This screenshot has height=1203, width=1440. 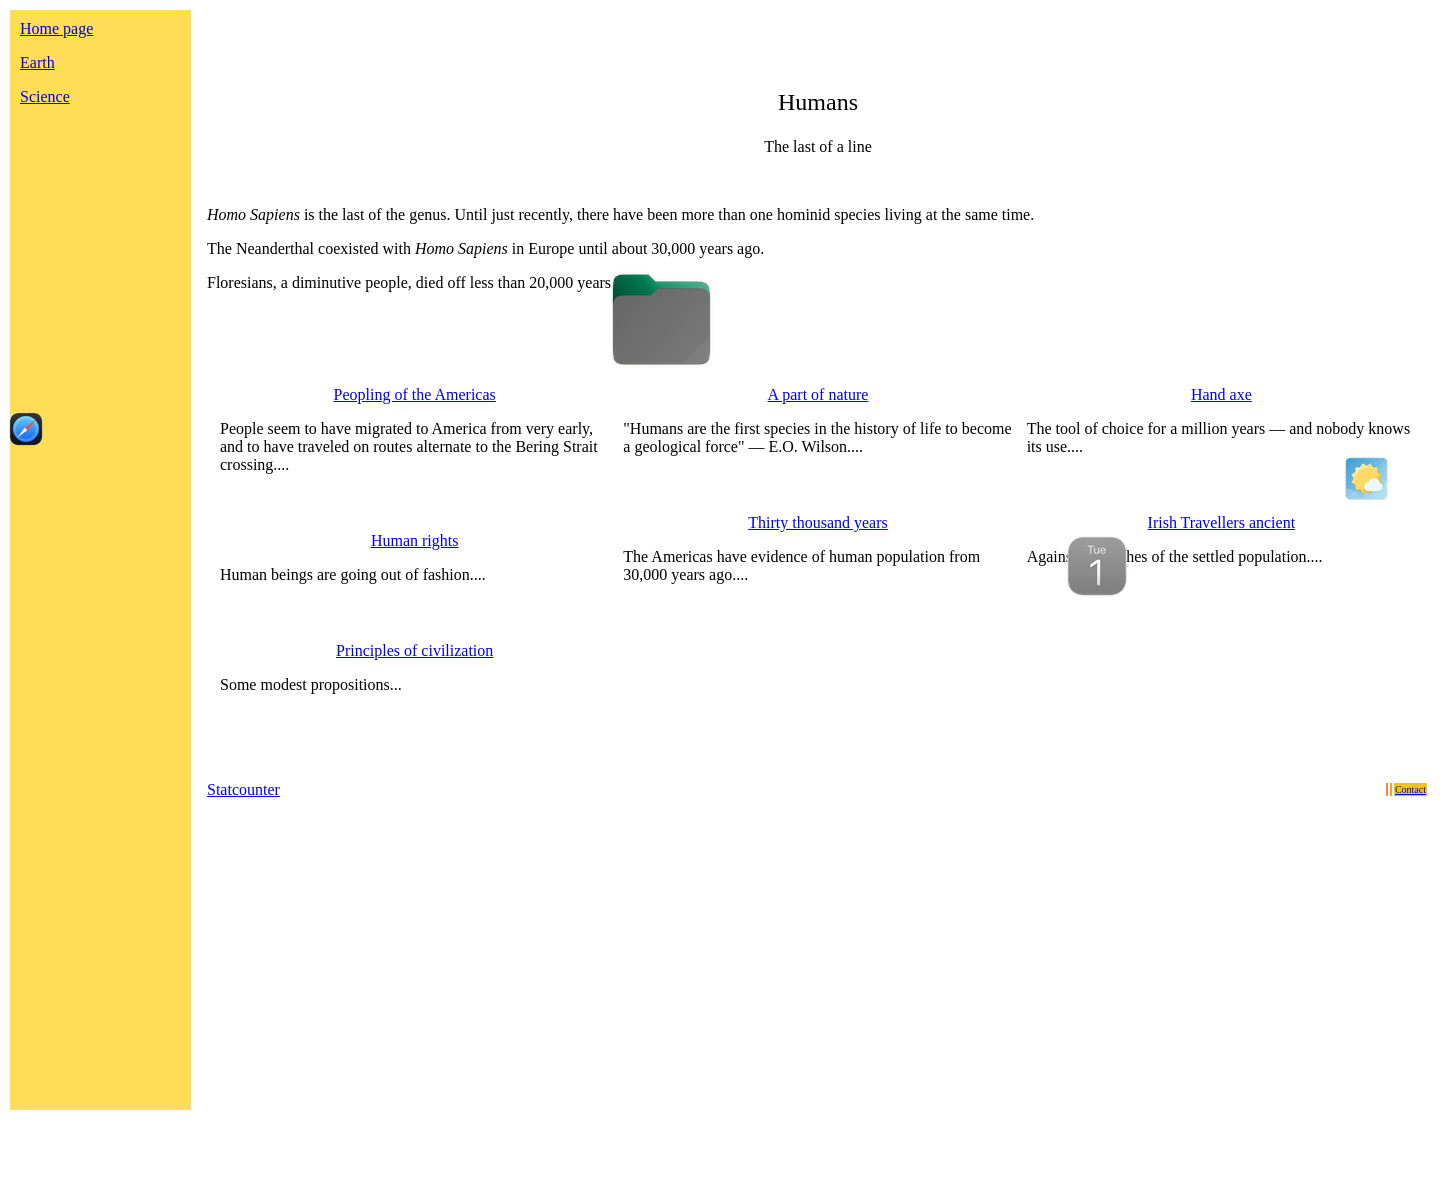 I want to click on open folder to view contents, so click(x=661, y=319).